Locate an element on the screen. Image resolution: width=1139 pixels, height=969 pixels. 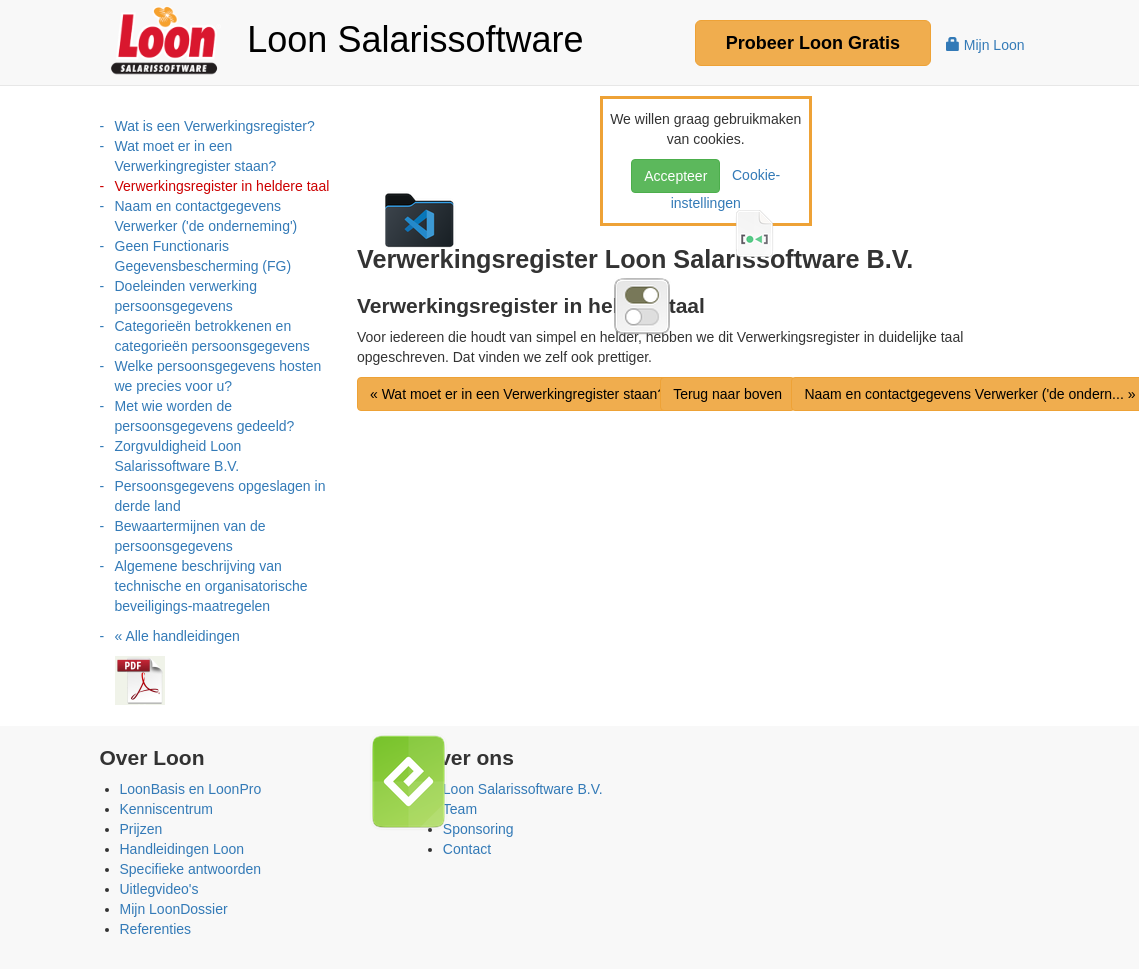
open folder containing visual studio code projects is located at coordinates (419, 222).